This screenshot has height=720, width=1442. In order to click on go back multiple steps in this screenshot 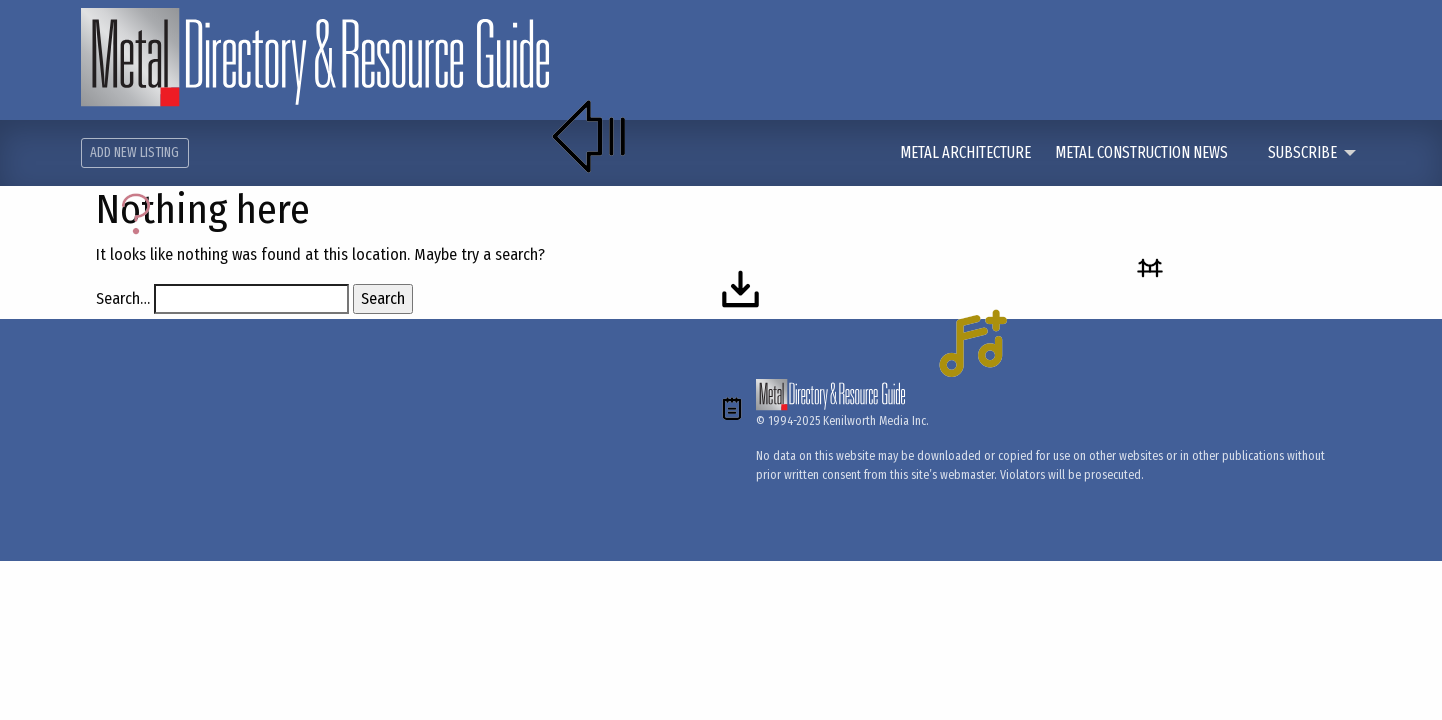, I will do `click(591, 136)`.